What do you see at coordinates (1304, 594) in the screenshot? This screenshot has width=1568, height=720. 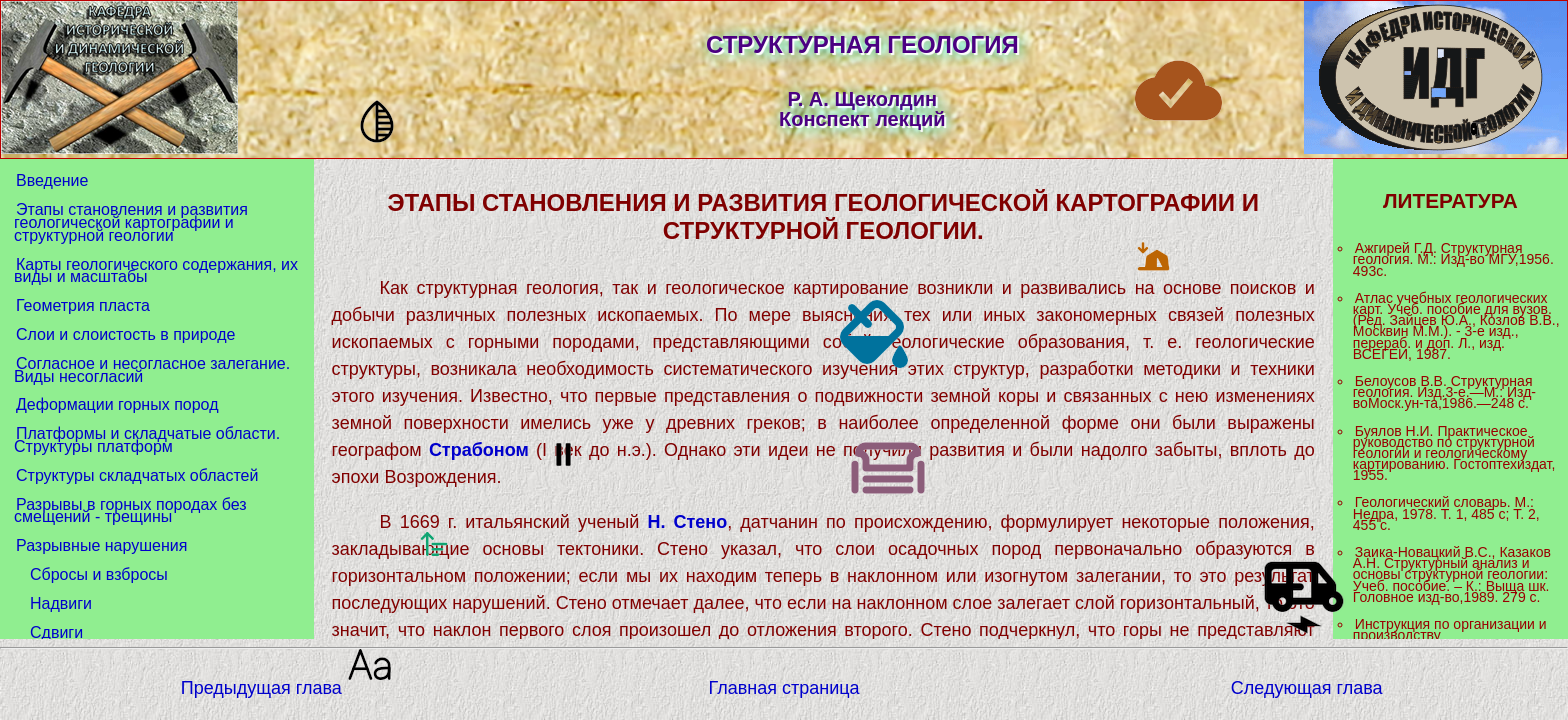 I see `select electric rickshaw as transport option` at bounding box center [1304, 594].